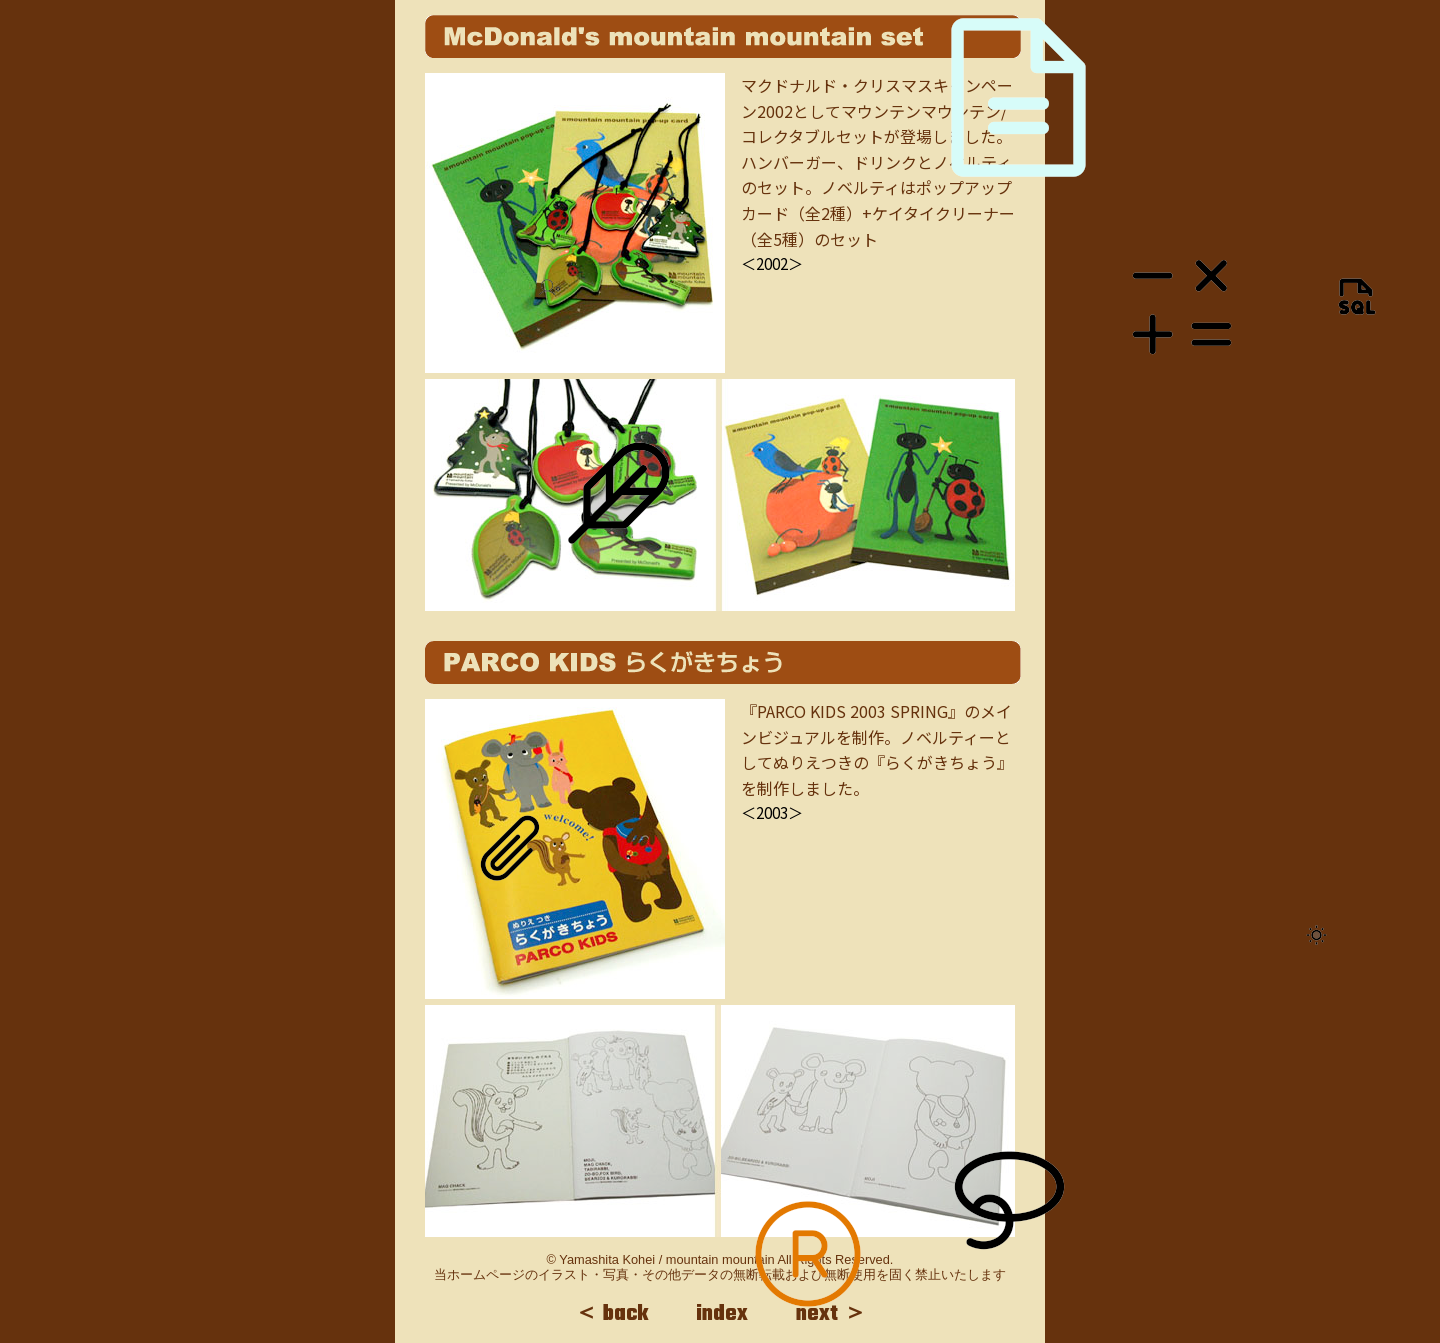 Image resolution: width=1440 pixels, height=1343 pixels. I want to click on open or view an SQL database file, so click(1356, 298).